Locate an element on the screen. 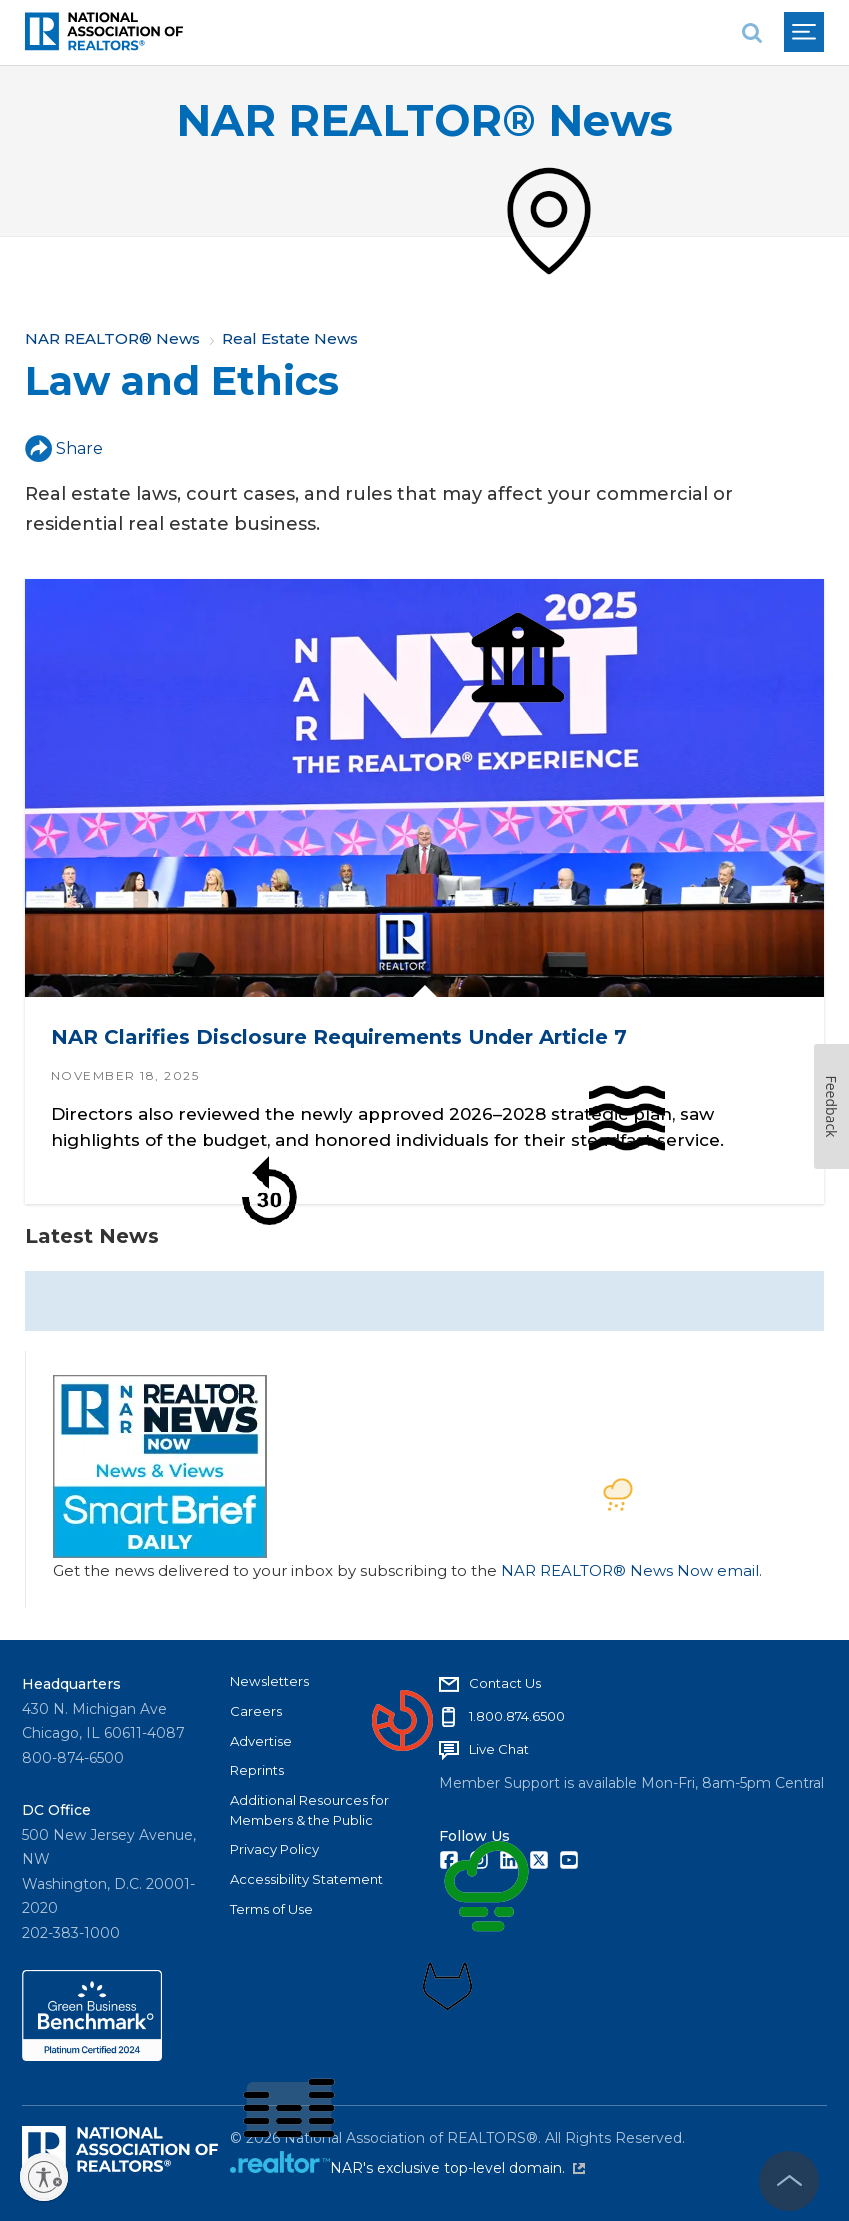  indicates foggy weather conditions is located at coordinates (486, 1884).